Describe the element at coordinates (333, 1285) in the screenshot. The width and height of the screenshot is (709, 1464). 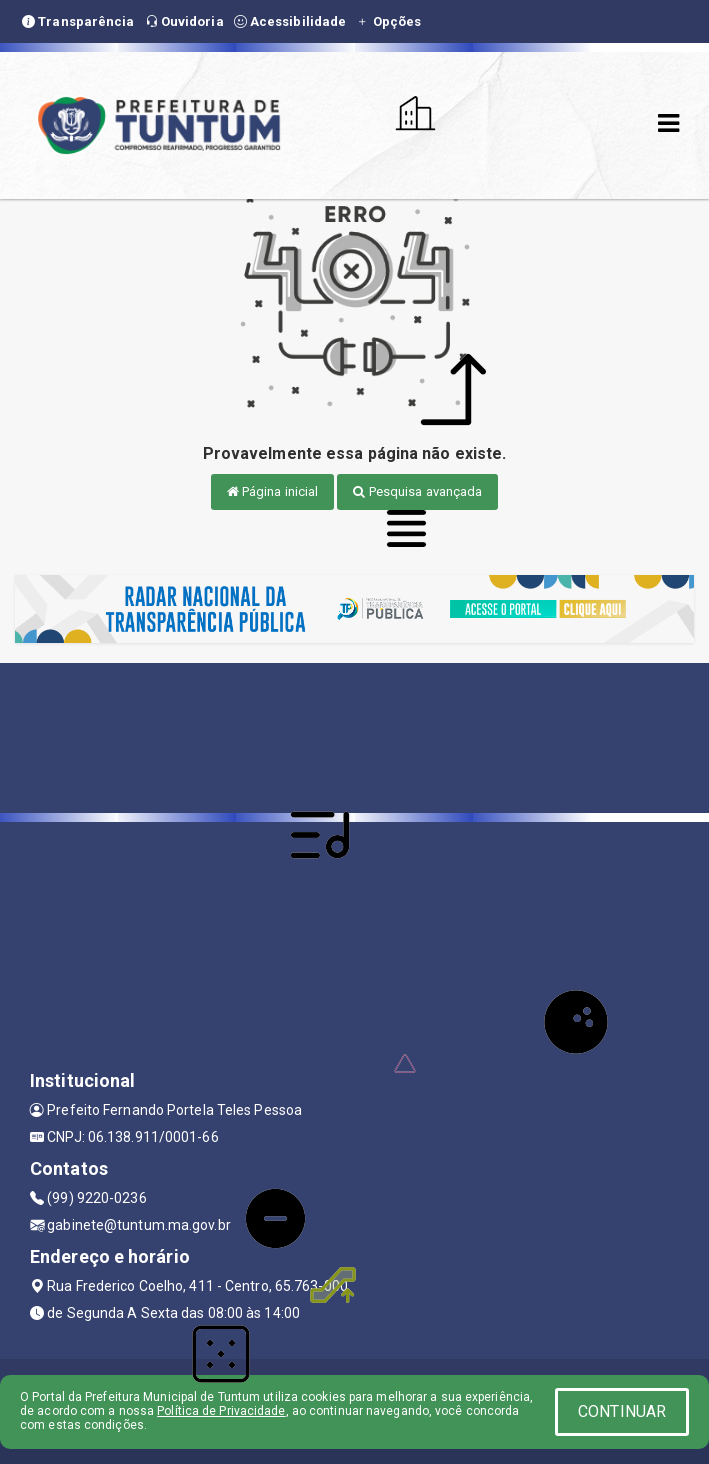
I see `indicates escalator going up` at that location.